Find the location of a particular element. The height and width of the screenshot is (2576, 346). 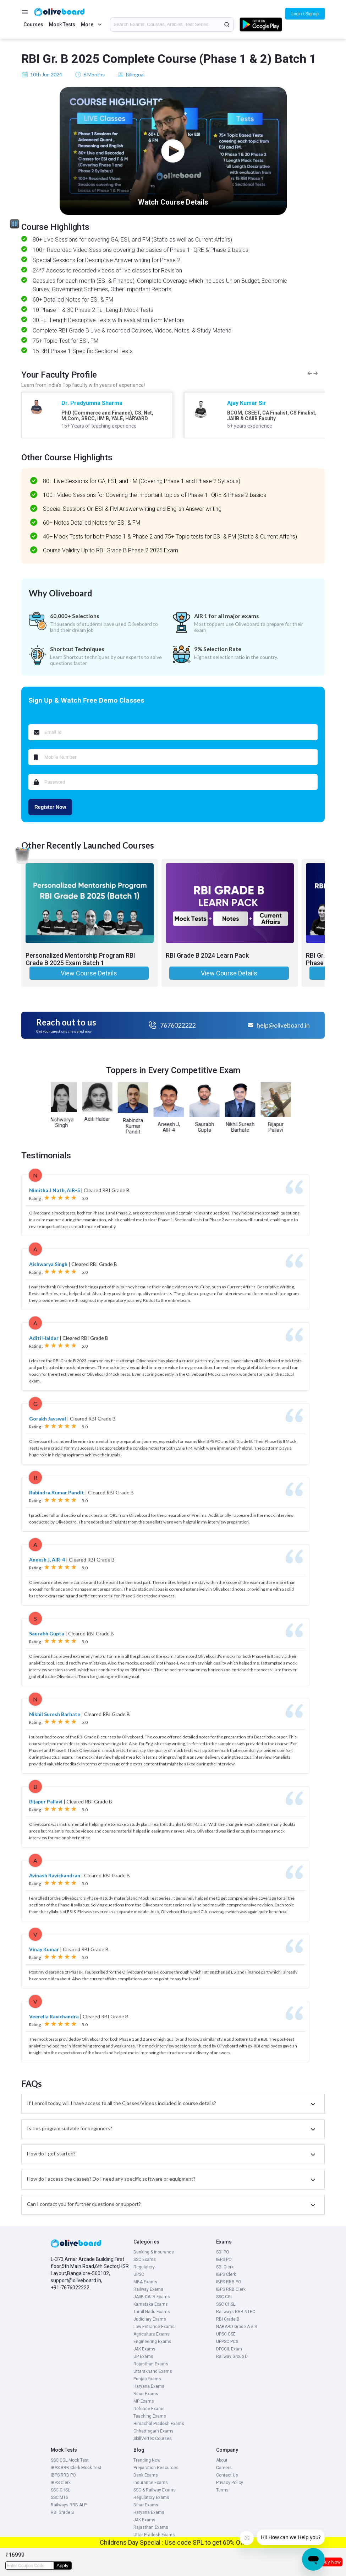

open virtualization container settings is located at coordinates (15, 224).